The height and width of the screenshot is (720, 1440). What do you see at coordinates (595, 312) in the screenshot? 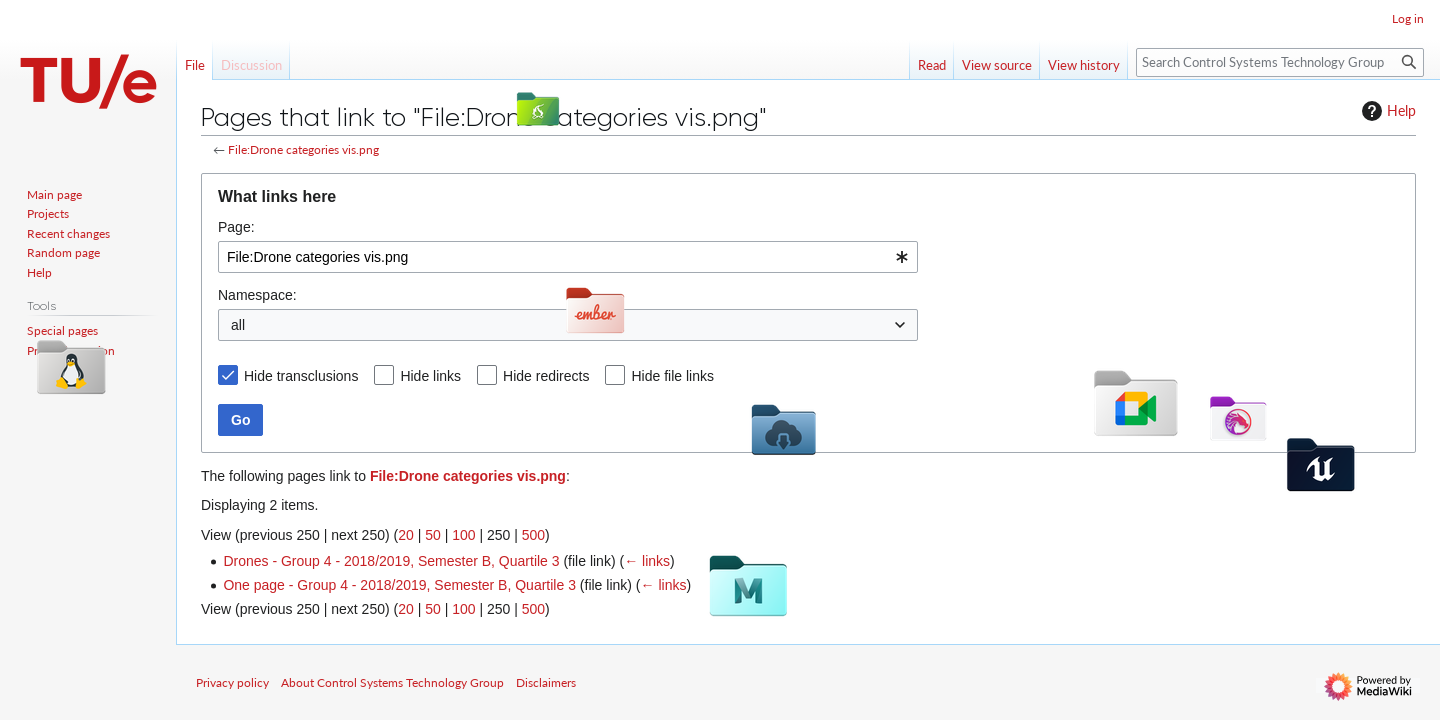
I see `open ember.js project folder` at bounding box center [595, 312].